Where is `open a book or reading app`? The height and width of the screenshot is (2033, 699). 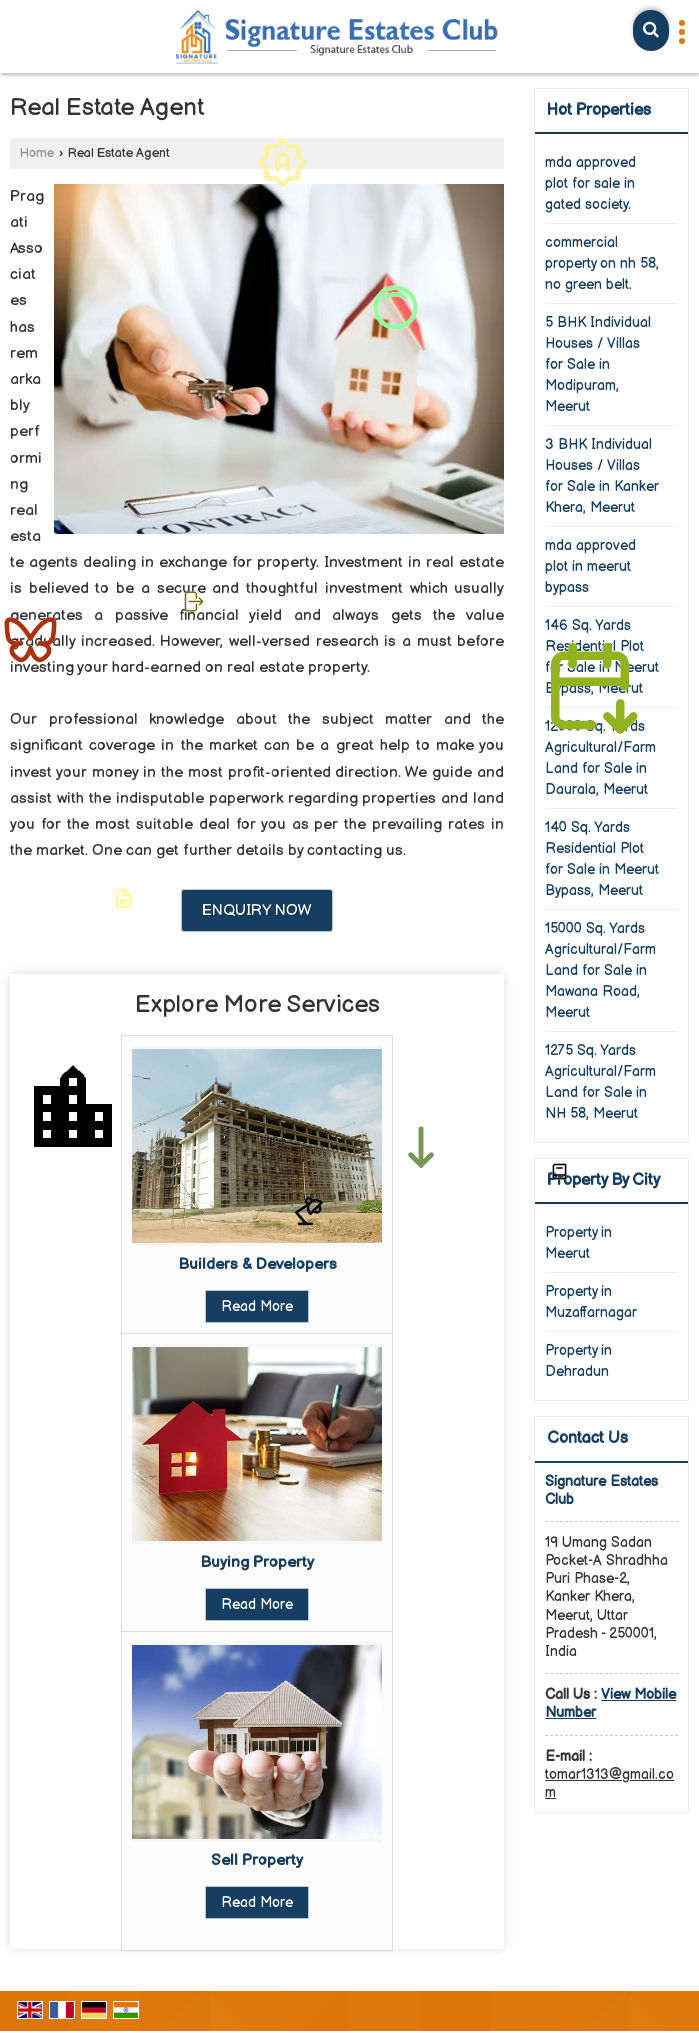
open a book or reading app is located at coordinates (559, 1171).